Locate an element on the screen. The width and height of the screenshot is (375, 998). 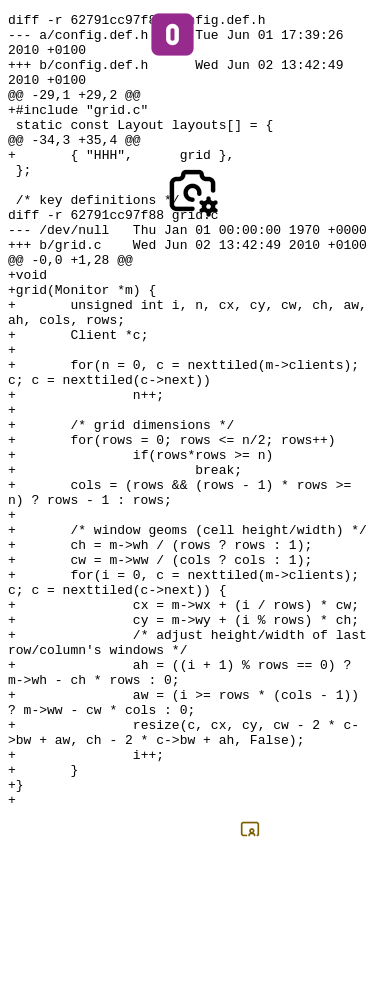
access teaching or presentation tools is located at coordinates (250, 829).